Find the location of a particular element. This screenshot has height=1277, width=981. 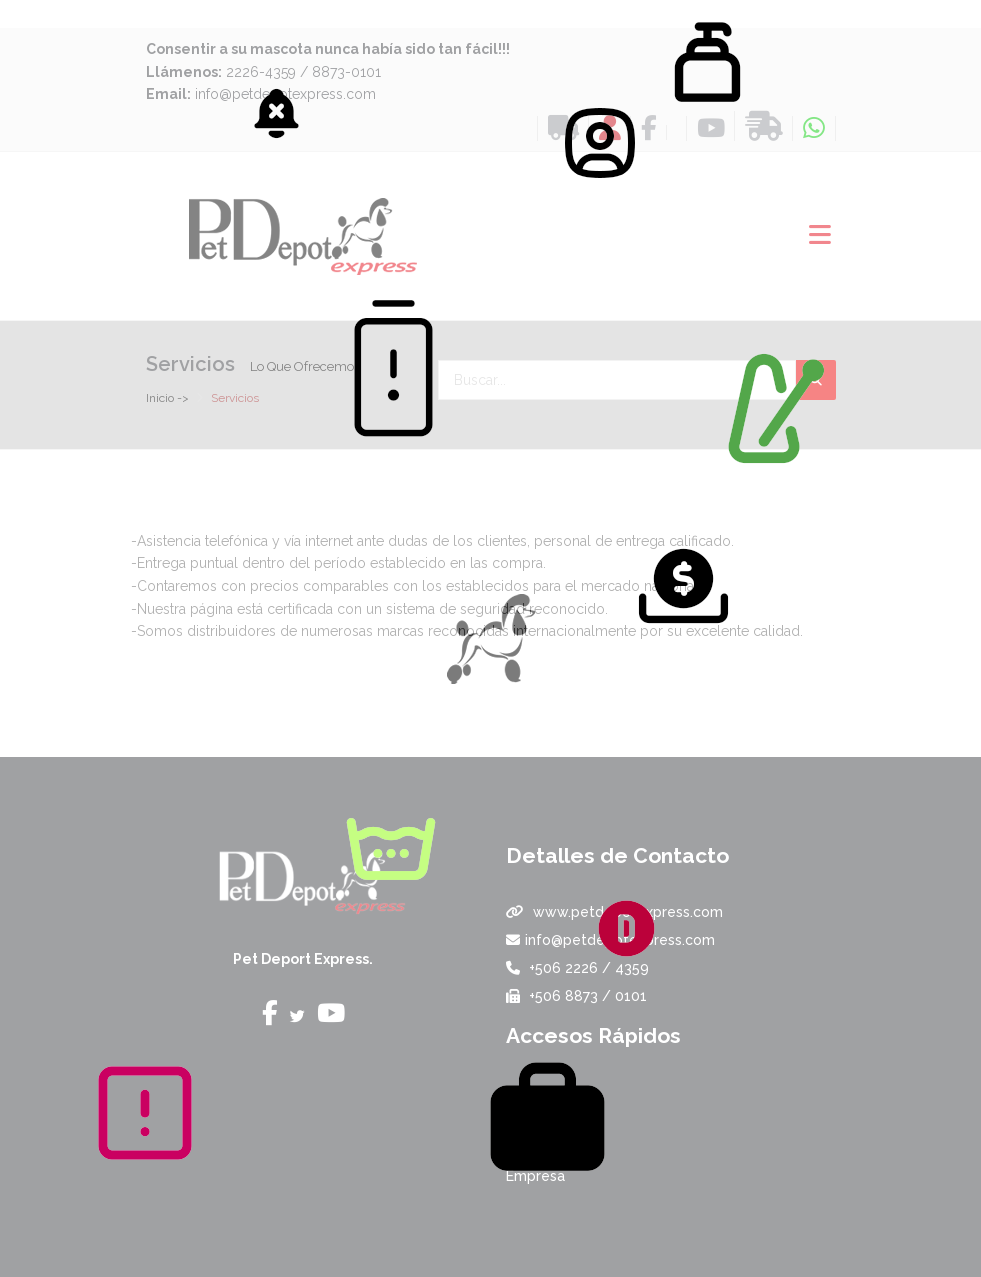

view user profile is located at coordinates (600, 143).